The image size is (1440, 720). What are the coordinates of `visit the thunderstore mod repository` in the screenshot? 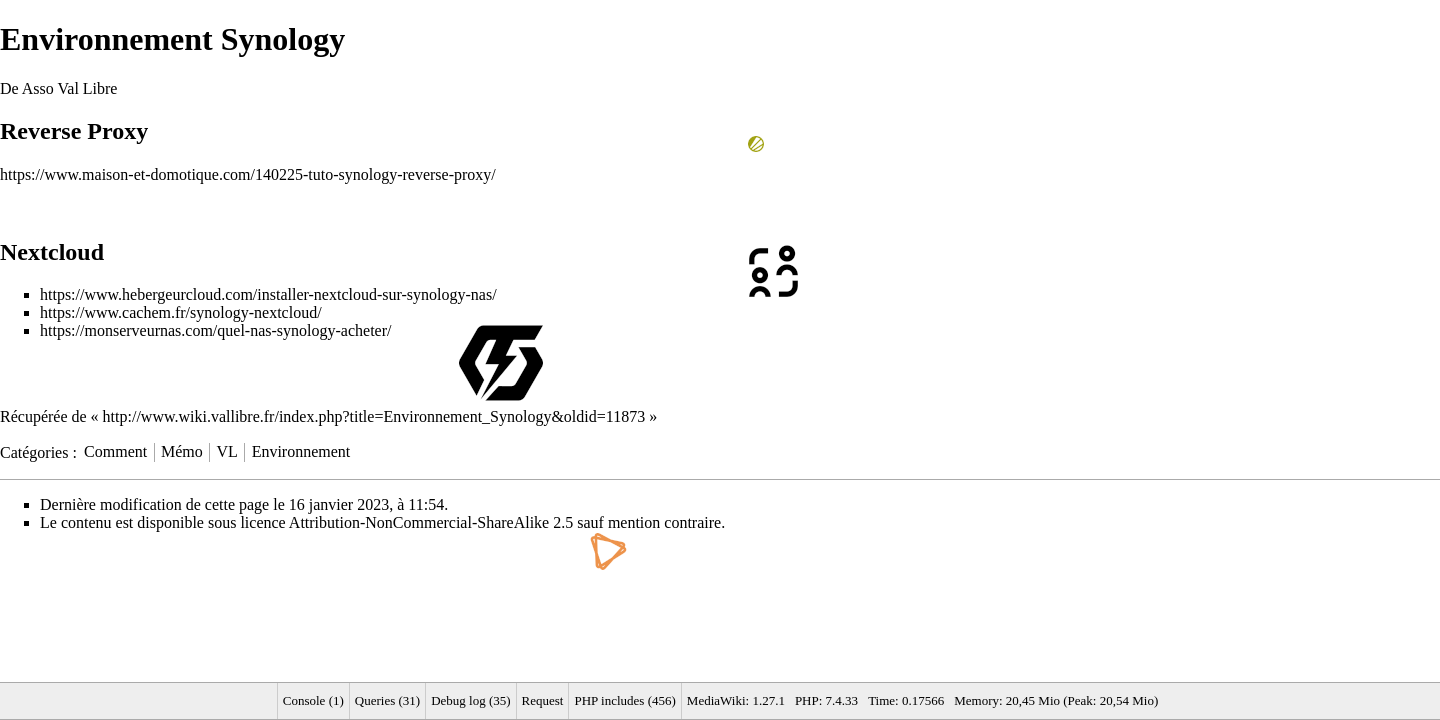 It's located at (501, 363).